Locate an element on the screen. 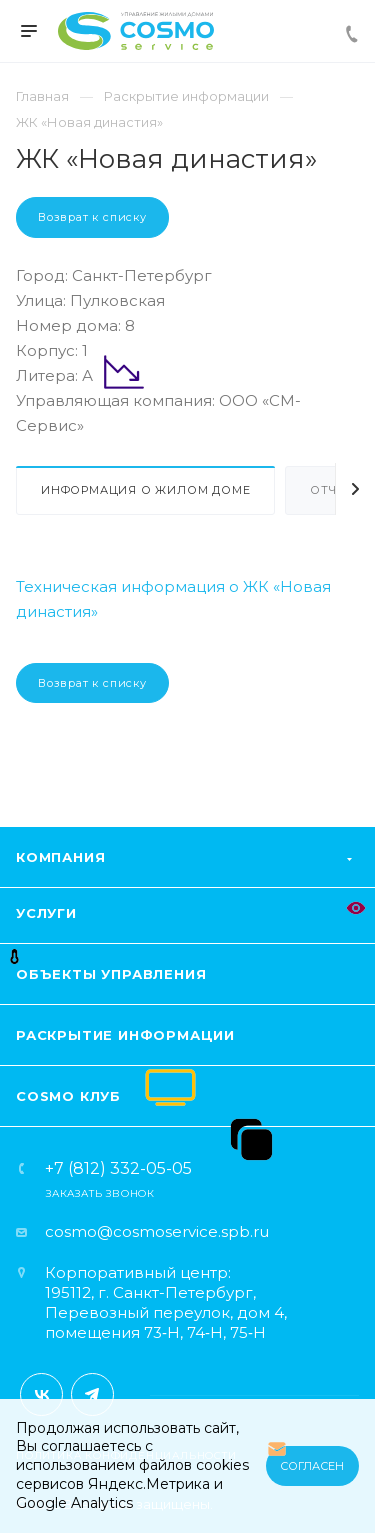 Image resolution: width=375 pixels, height=1533 pixels. copy to clipboard is located at coordinates (251, 1139).